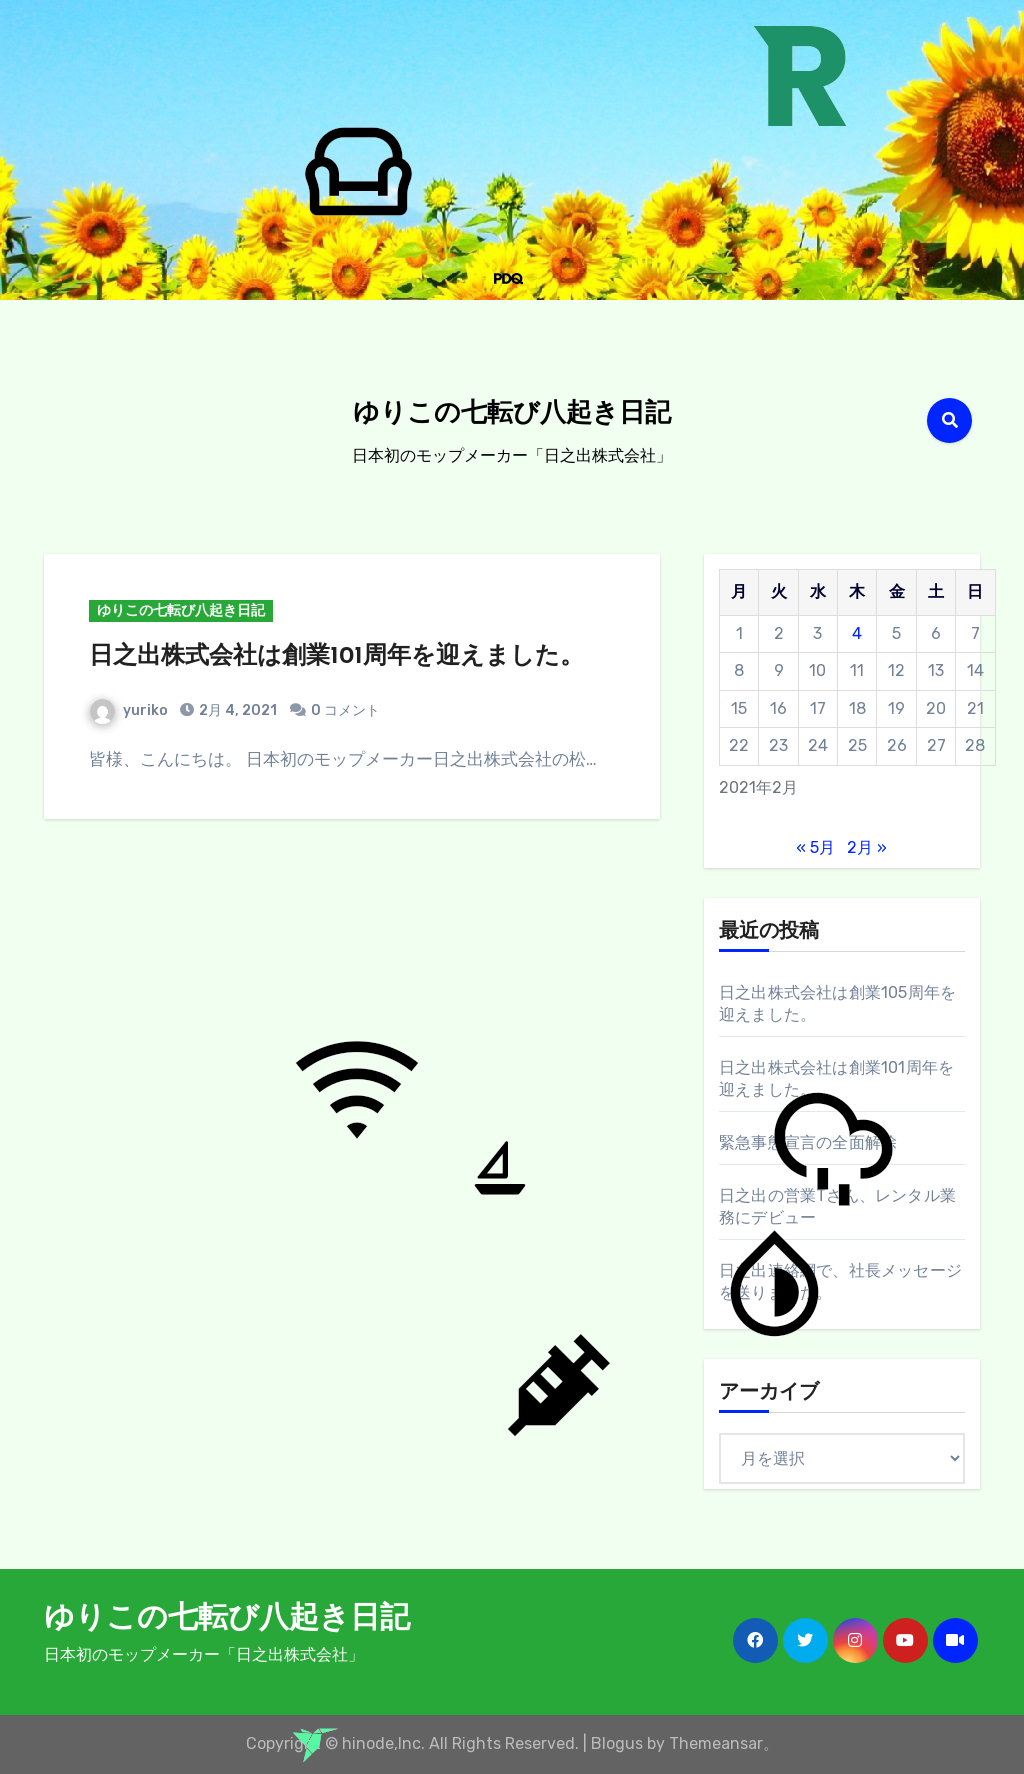  I want to click on indicates light rain or drizzle conditions, so click(833, 1146).